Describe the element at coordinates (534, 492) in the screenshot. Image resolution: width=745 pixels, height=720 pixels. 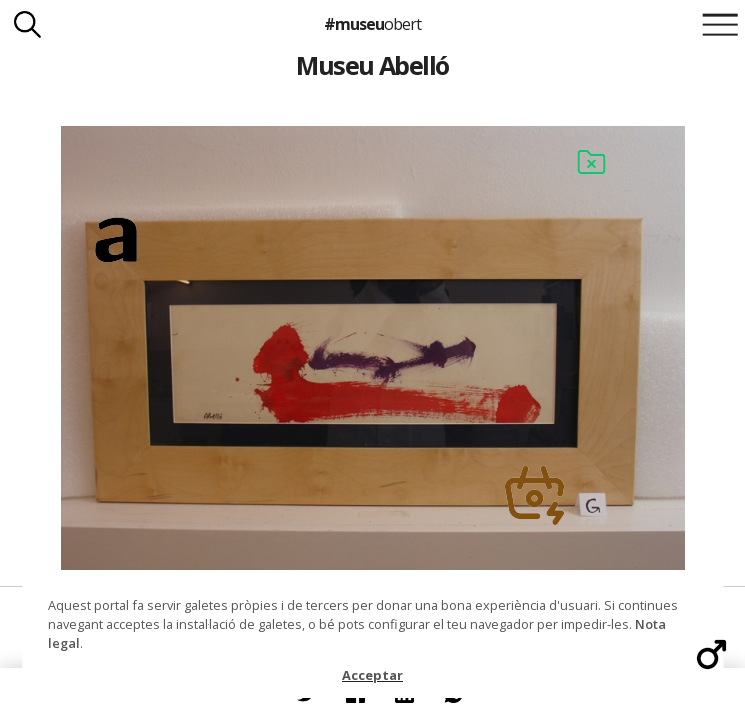
I see `quick purchase or express checkout` at that location.